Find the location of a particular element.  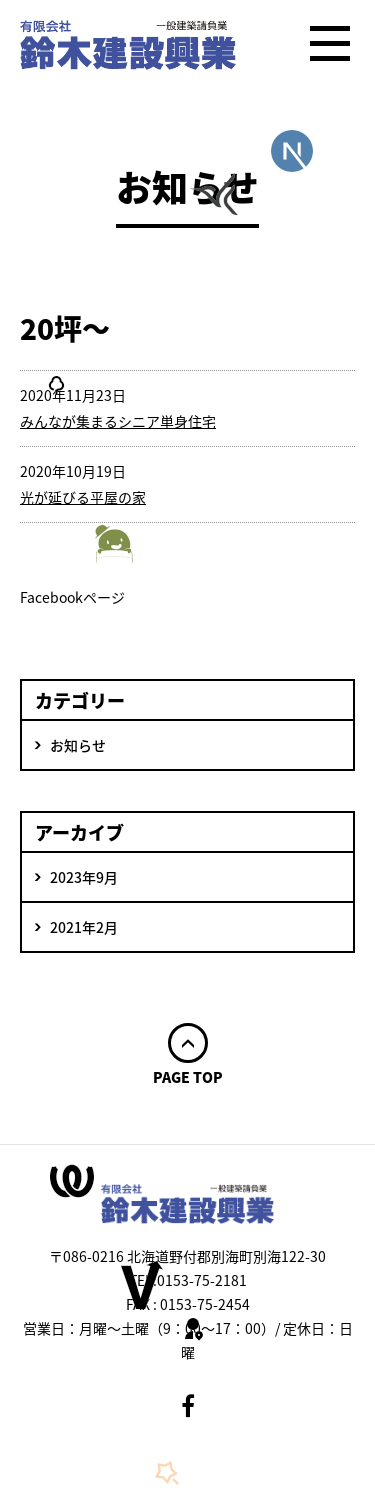

visit the Vector Logo Zone website is located at coordinates (142, 1285).